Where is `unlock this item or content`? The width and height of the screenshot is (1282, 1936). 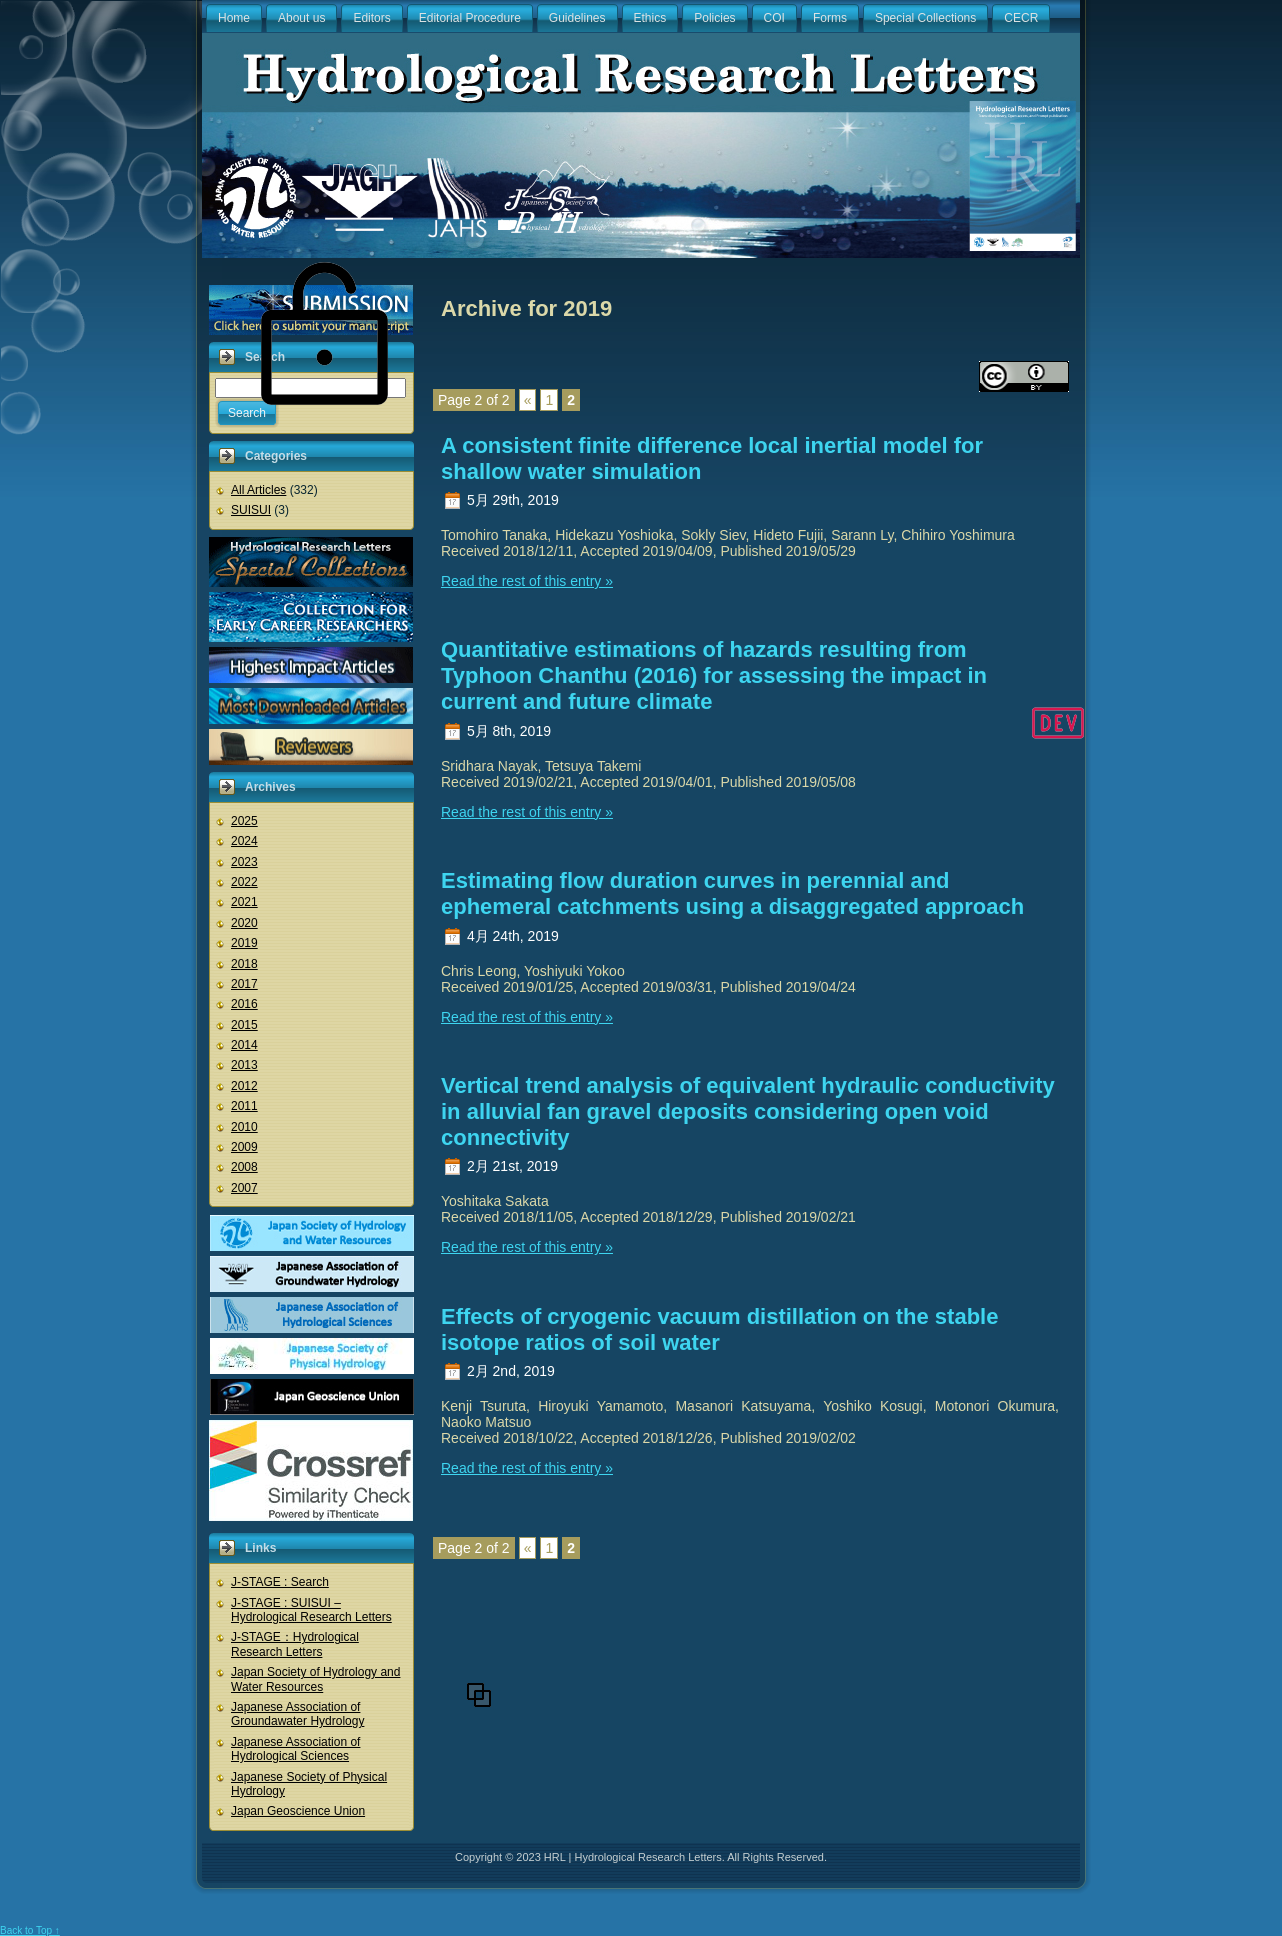
unlock this item or content is located at coordinates (324, 341).